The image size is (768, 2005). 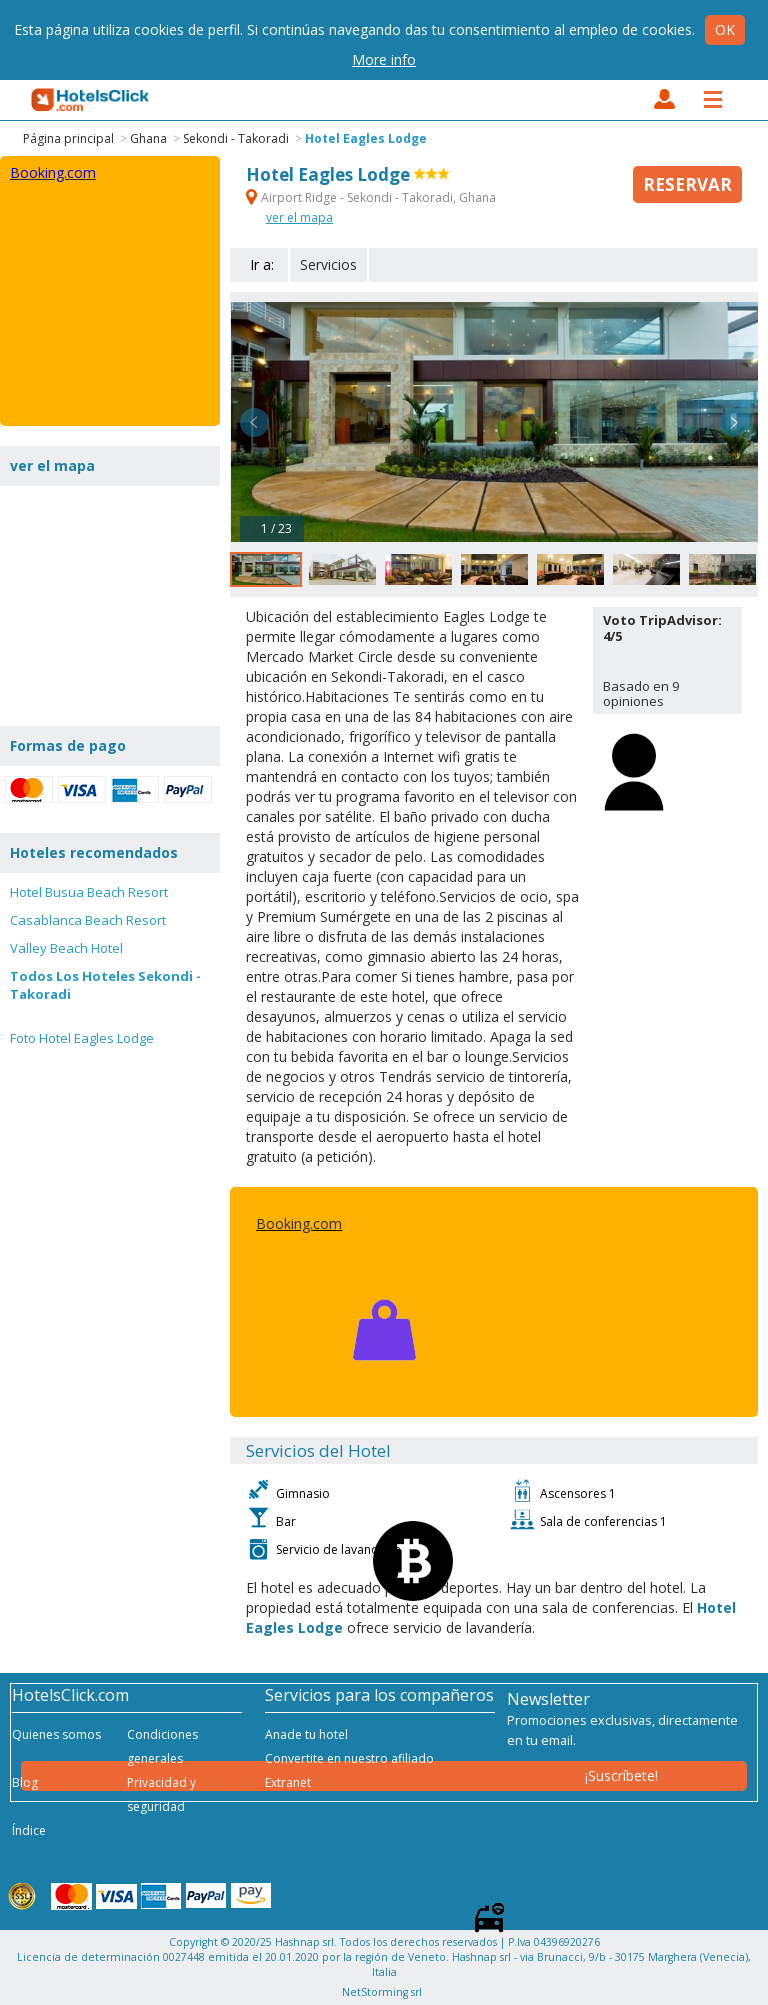 I want to click on request a wifi-enabled taxi or rideshare, so click(x=489, y=1918).